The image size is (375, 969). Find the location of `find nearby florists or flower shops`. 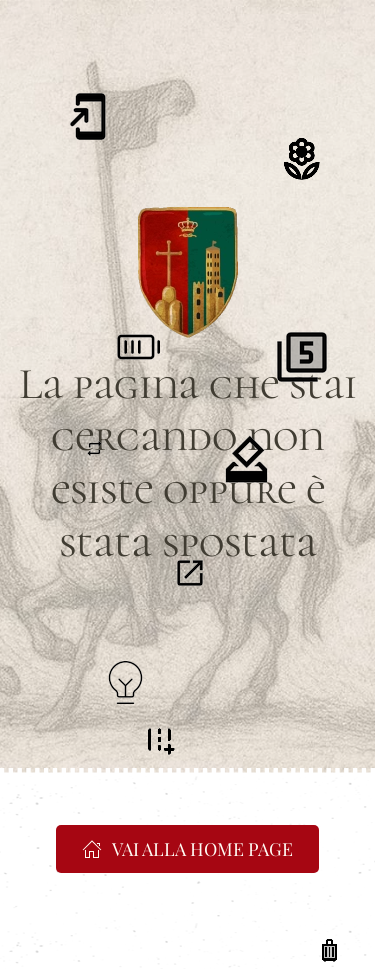

find nearby florists or flower shops is located at coordinates (302, 160).